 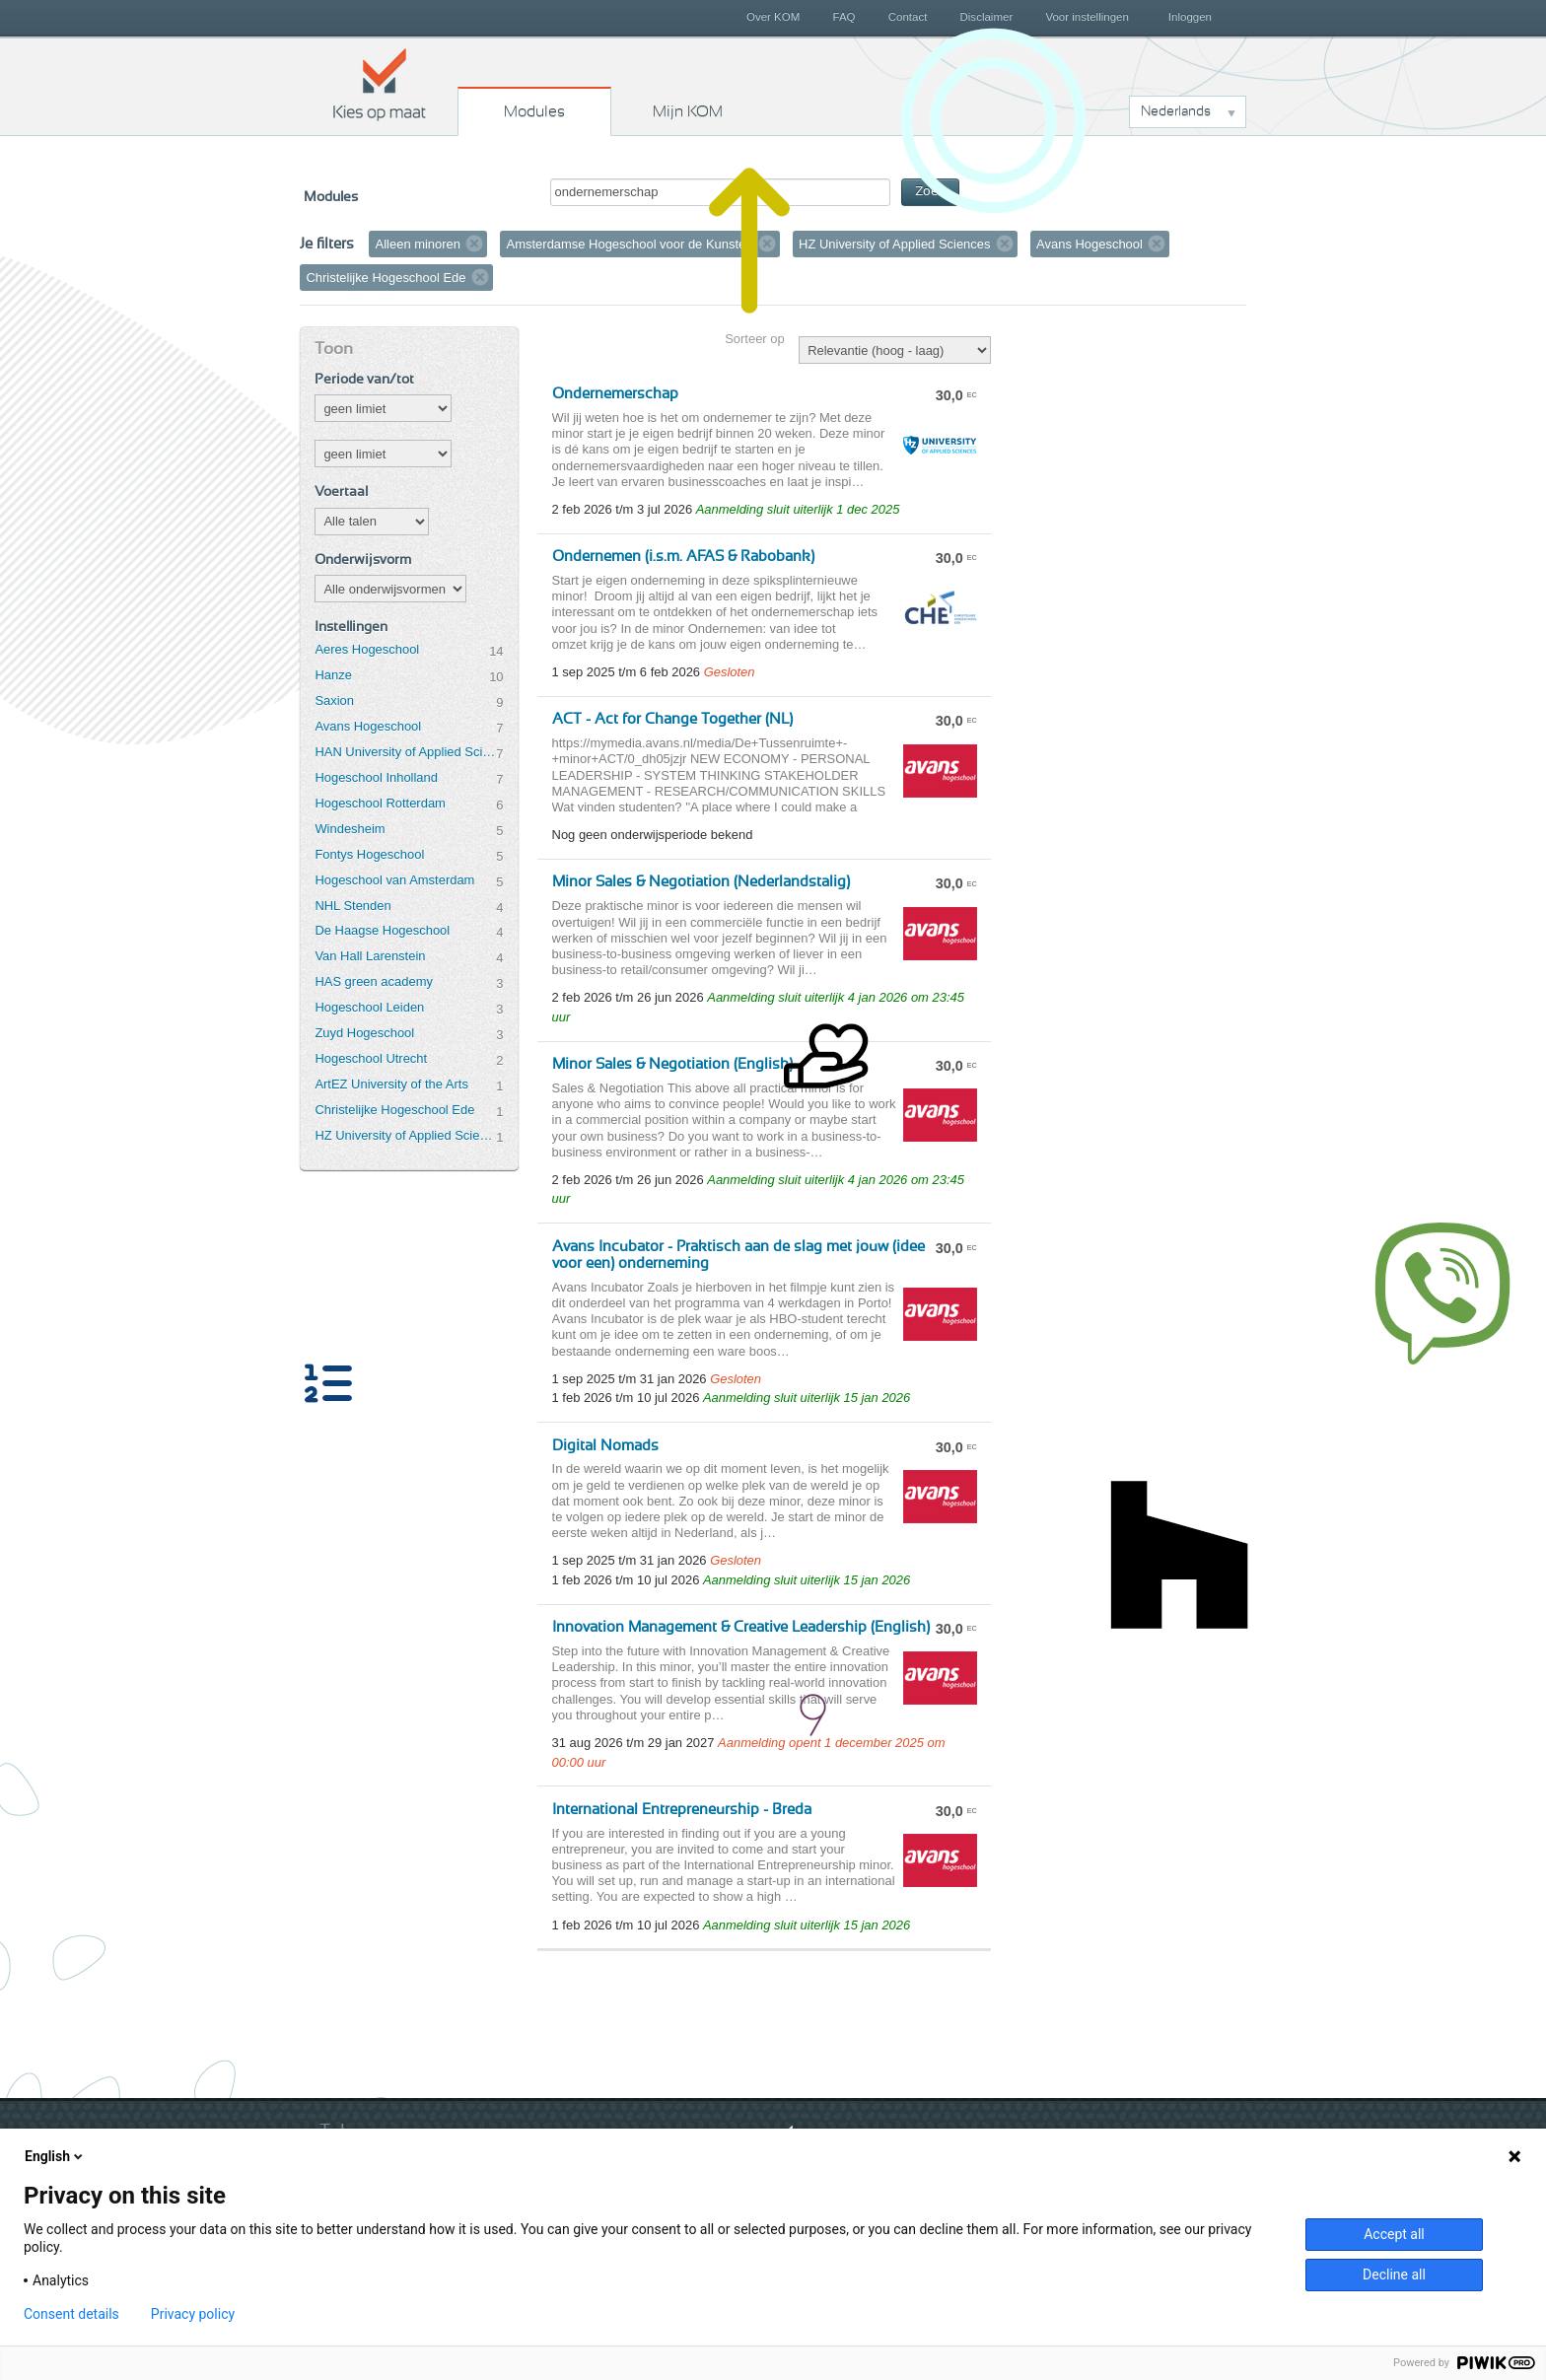 What do you see at coordinates (749, 241) in the screenshot?
I see `scroll to top of page` at bounding box center [749, 241].